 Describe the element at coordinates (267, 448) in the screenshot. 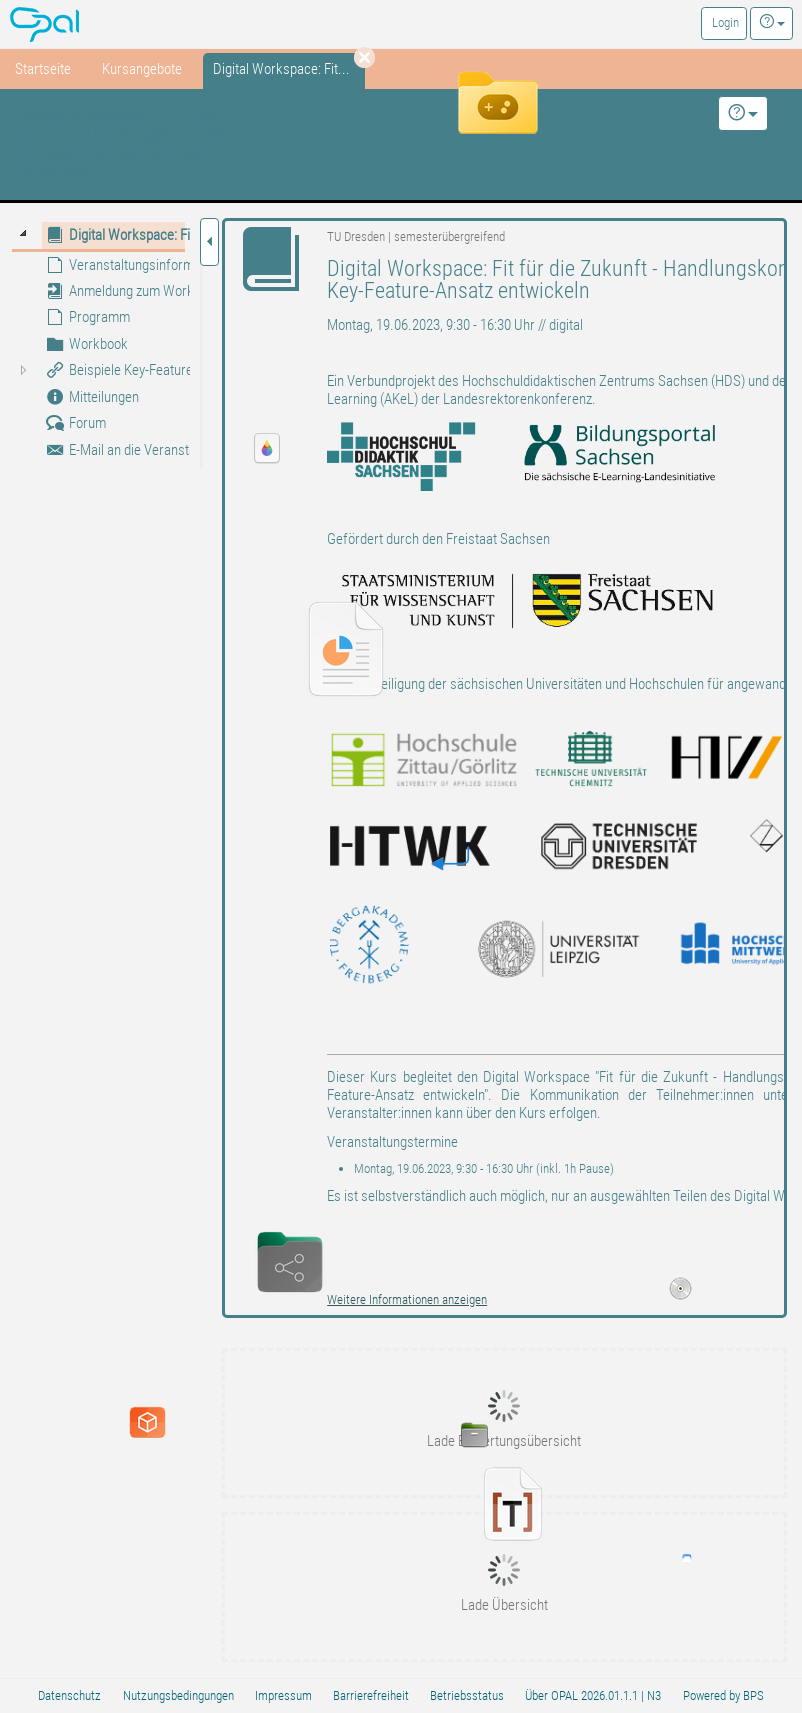

I see `an ICC color profile file` at that location.